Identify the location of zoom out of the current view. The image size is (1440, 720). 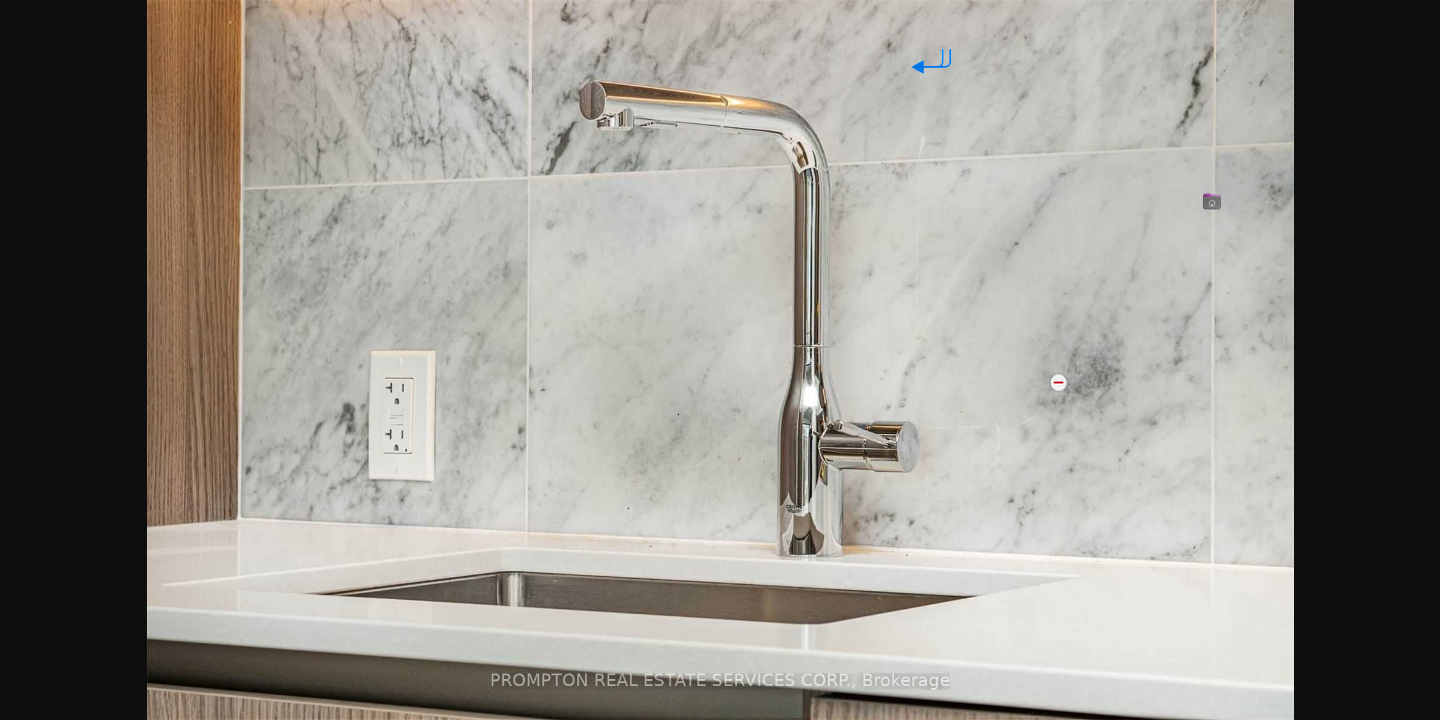
(1059, 383).